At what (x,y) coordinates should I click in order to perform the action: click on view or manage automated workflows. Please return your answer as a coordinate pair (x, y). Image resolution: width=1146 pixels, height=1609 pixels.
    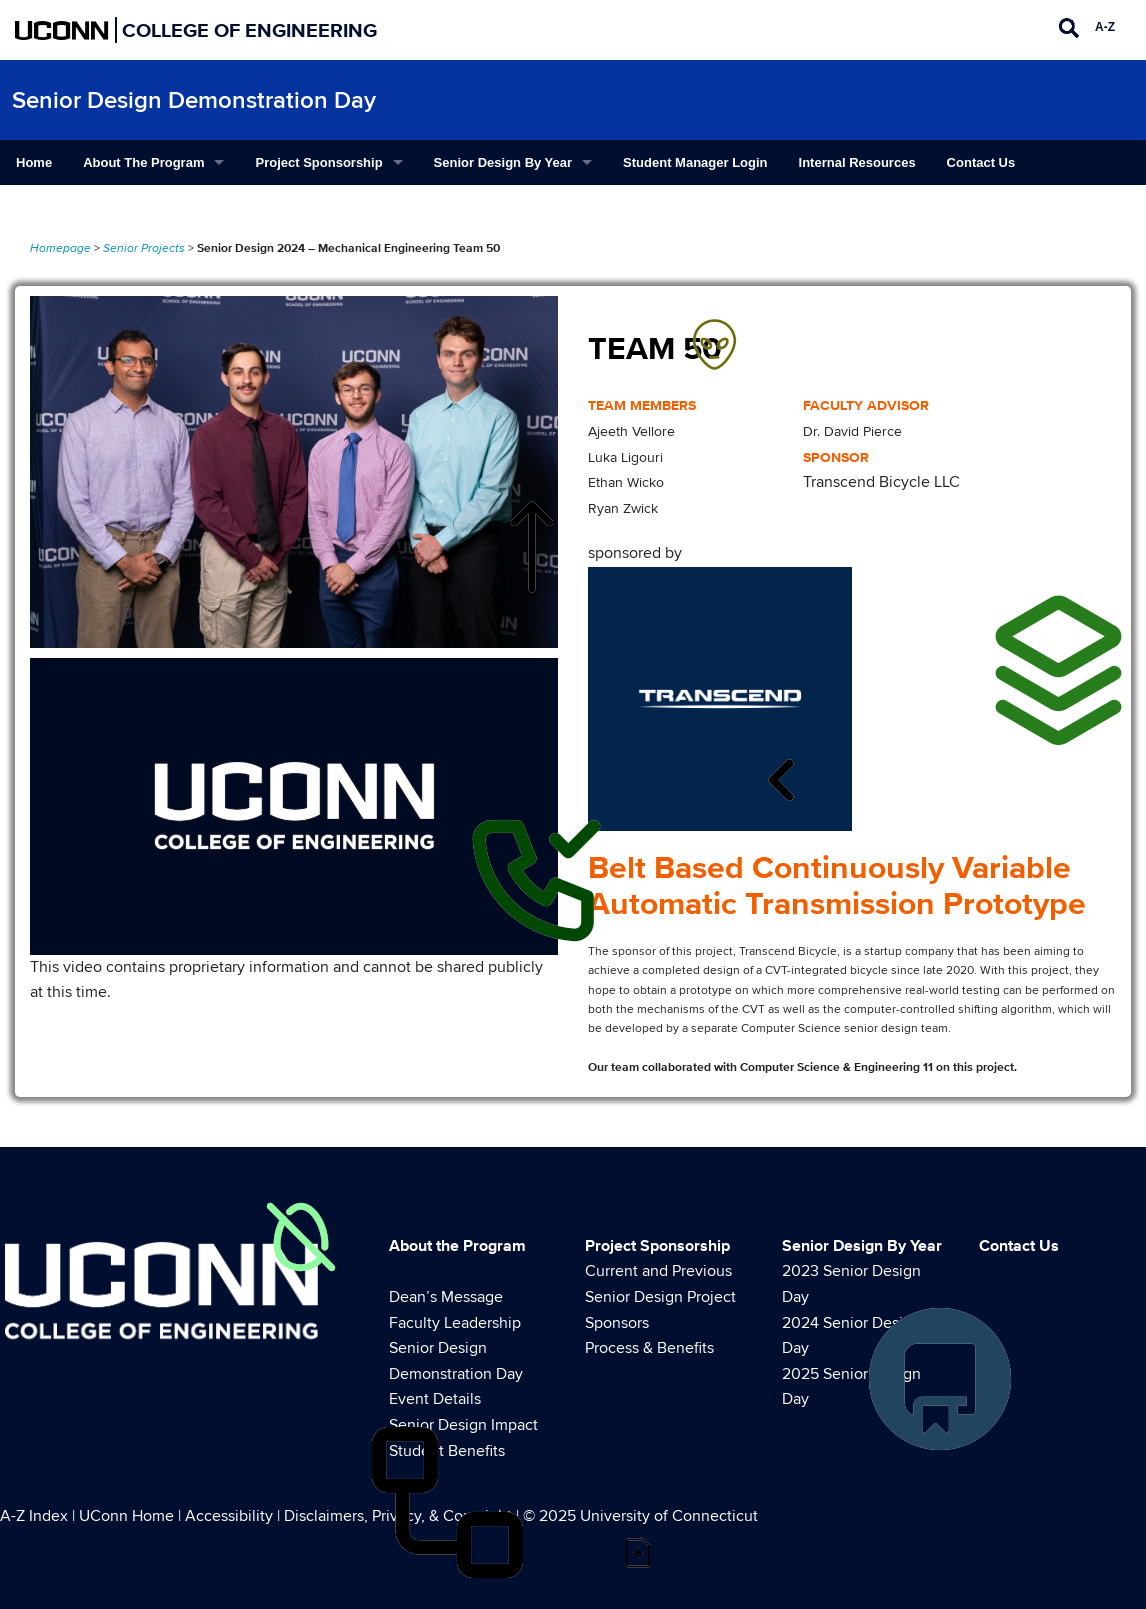
    Looking at the image, I should click on (447, 1502).